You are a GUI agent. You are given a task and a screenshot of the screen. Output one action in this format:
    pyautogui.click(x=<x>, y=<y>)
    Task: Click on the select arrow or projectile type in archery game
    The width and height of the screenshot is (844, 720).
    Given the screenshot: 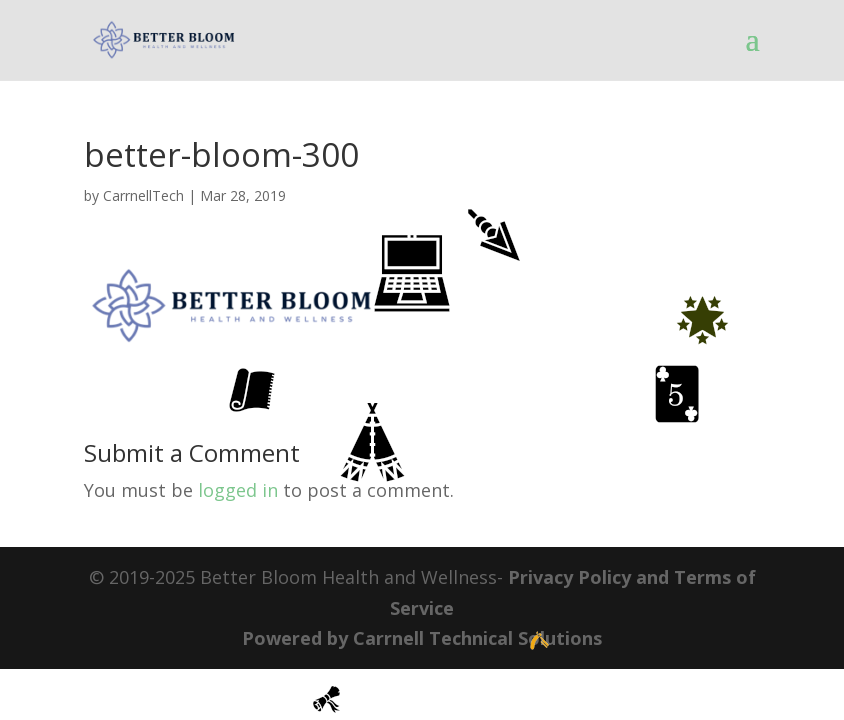 What is the action you would take?
    pyautogui.click(x=494, y=235)
    